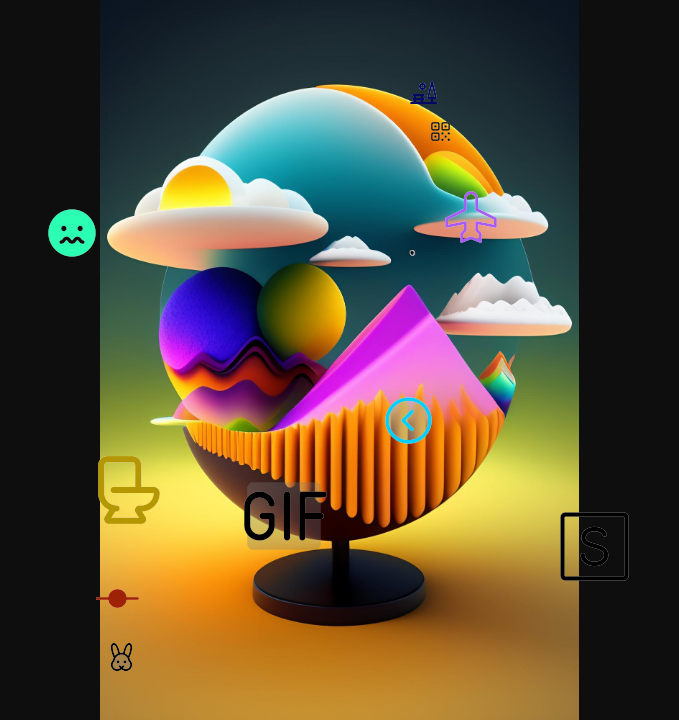 This screenshot has height=720, width=679. I want to click on access pet or animal-related features, so click(121, 657).